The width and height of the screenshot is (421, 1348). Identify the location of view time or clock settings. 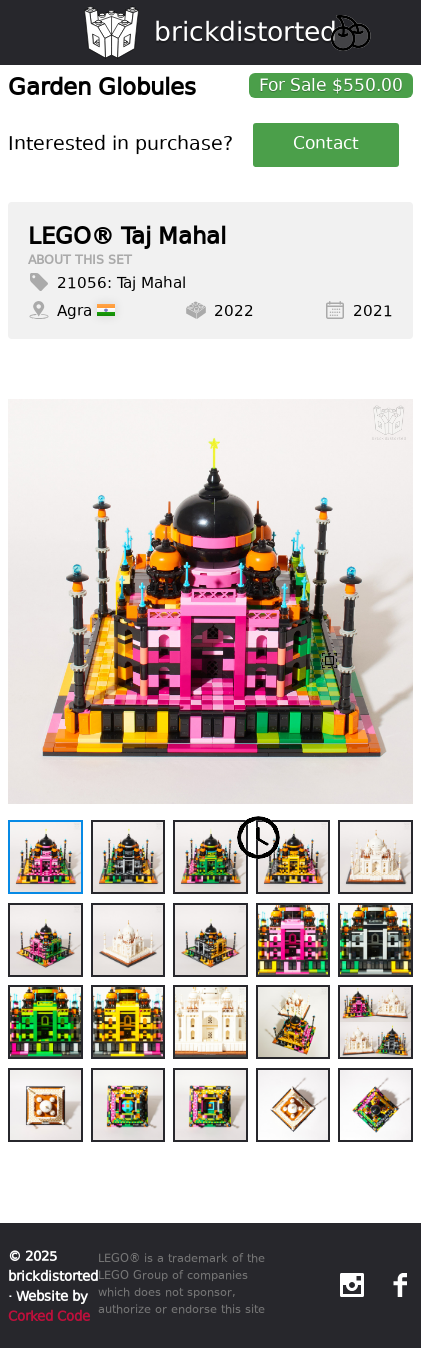
(258, 837).